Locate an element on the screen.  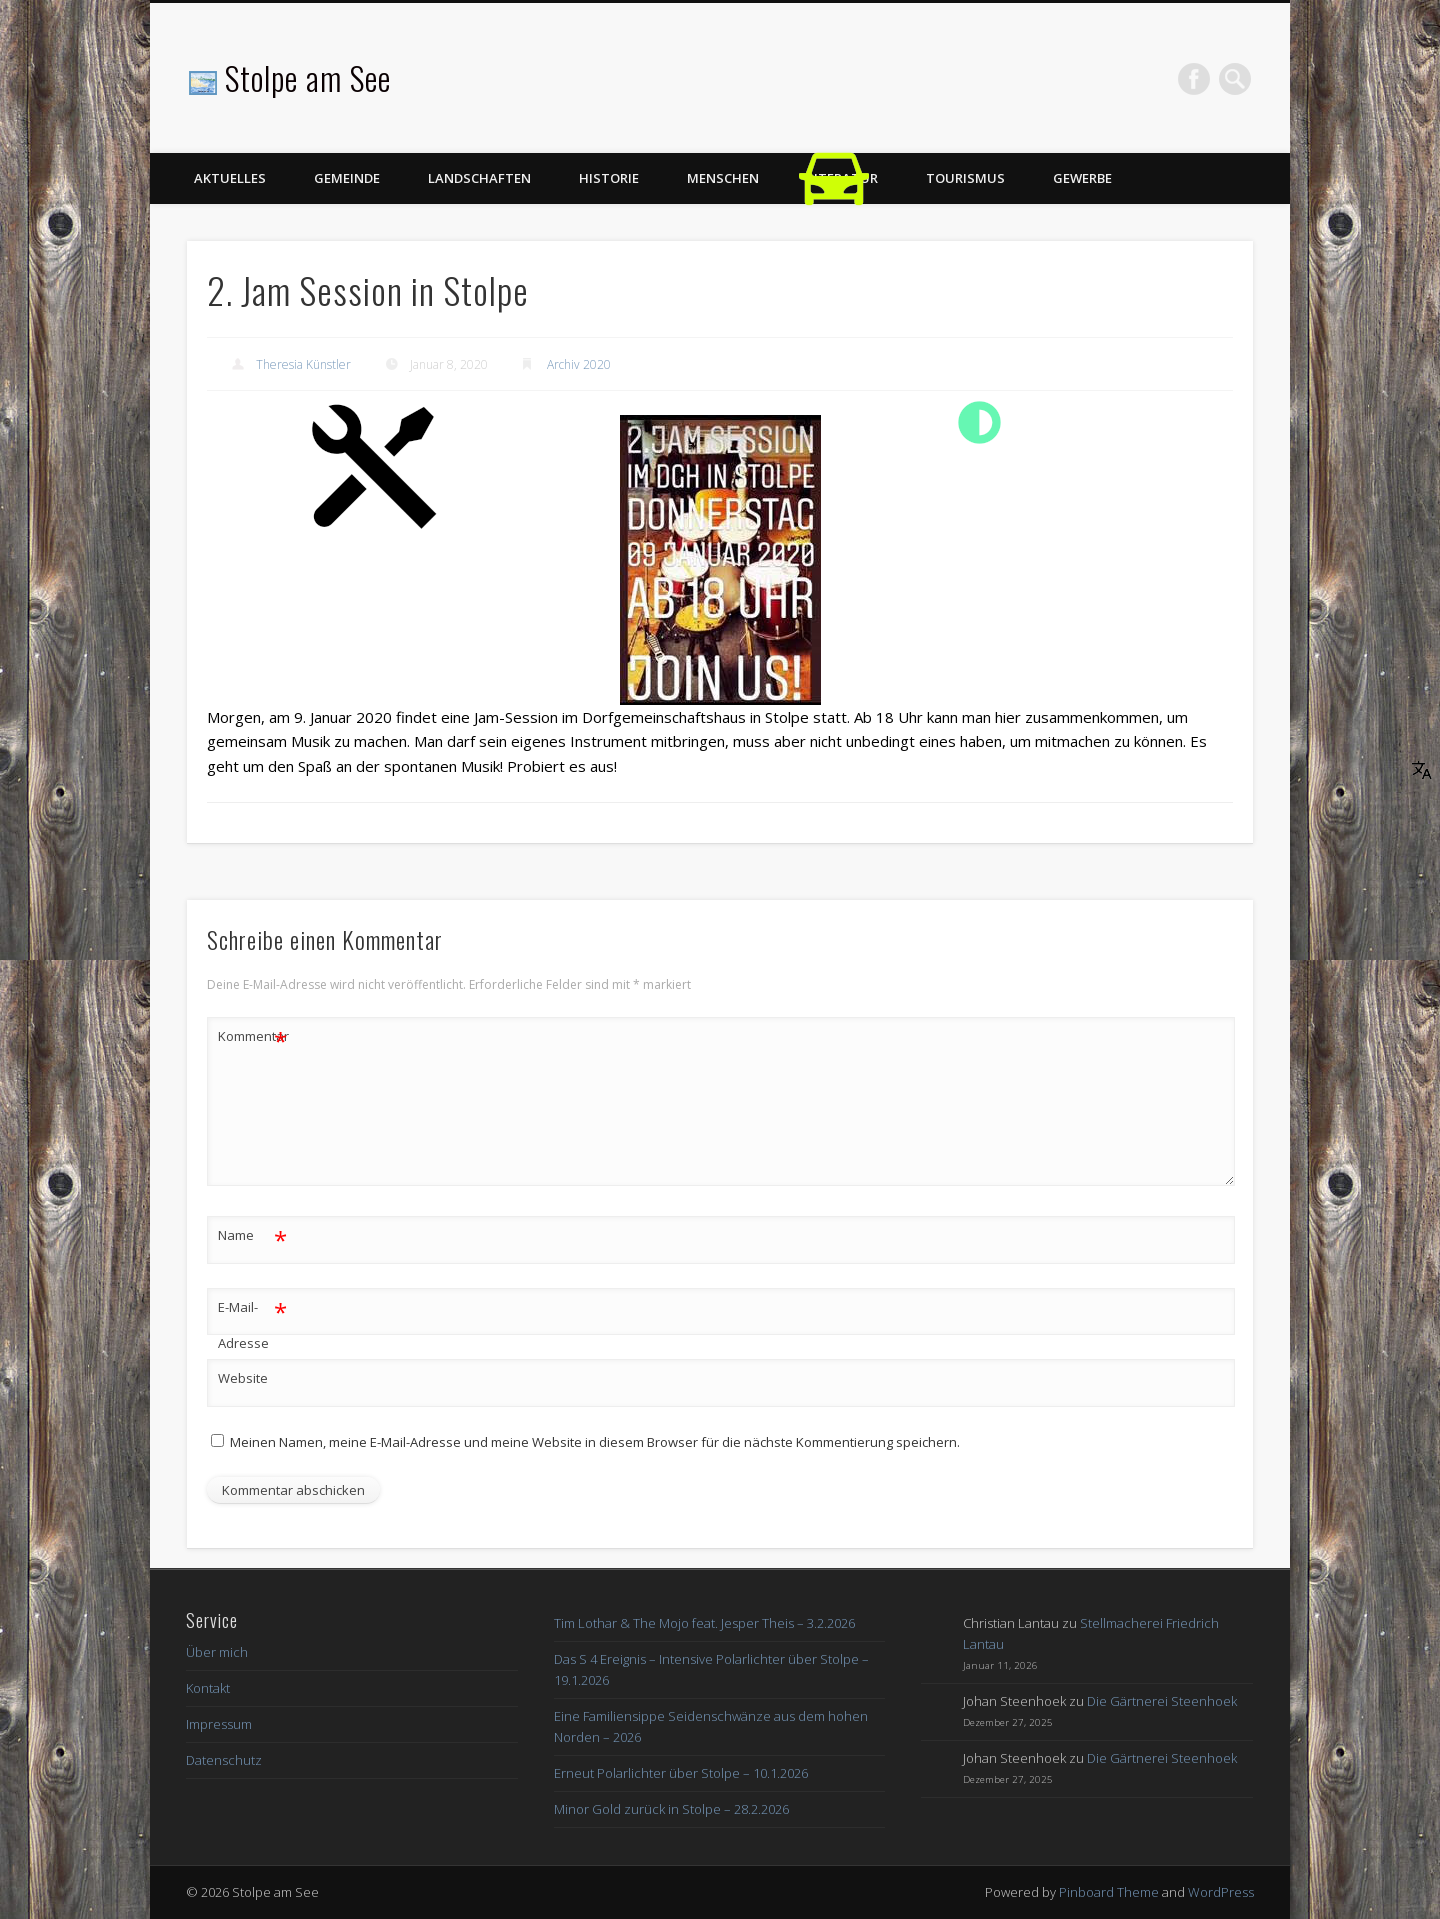
loading indicator showing 50% progress is located at coordinates (979, 422).